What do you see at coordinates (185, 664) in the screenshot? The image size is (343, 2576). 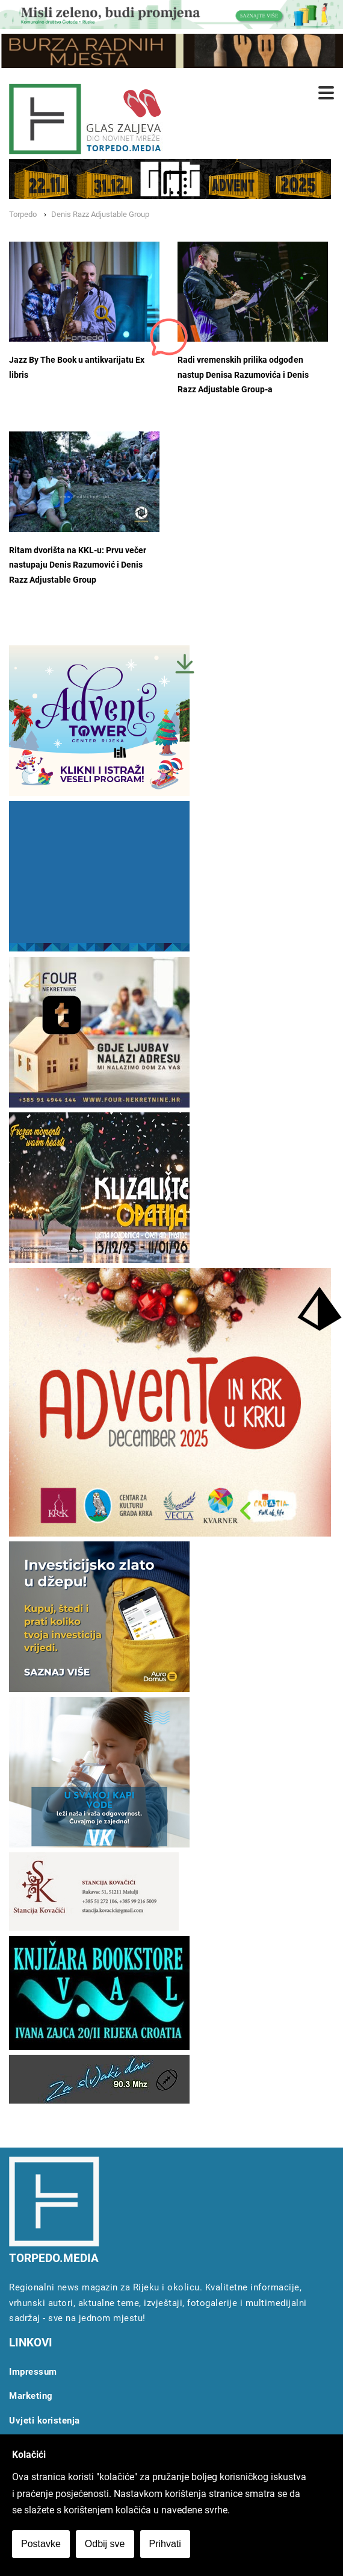 I see `download a file or content` at bounding box center [185, 664].